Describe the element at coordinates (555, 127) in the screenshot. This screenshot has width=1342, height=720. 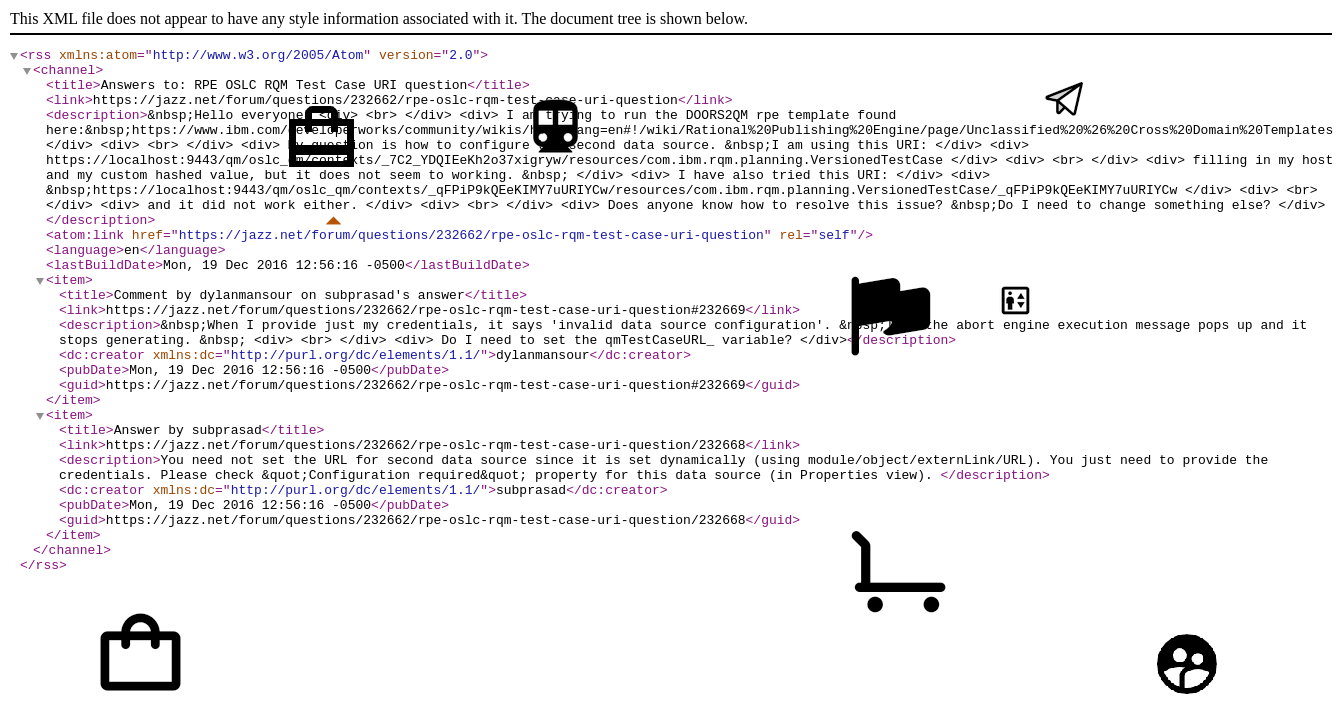
I see `get public transit directions` at that location.